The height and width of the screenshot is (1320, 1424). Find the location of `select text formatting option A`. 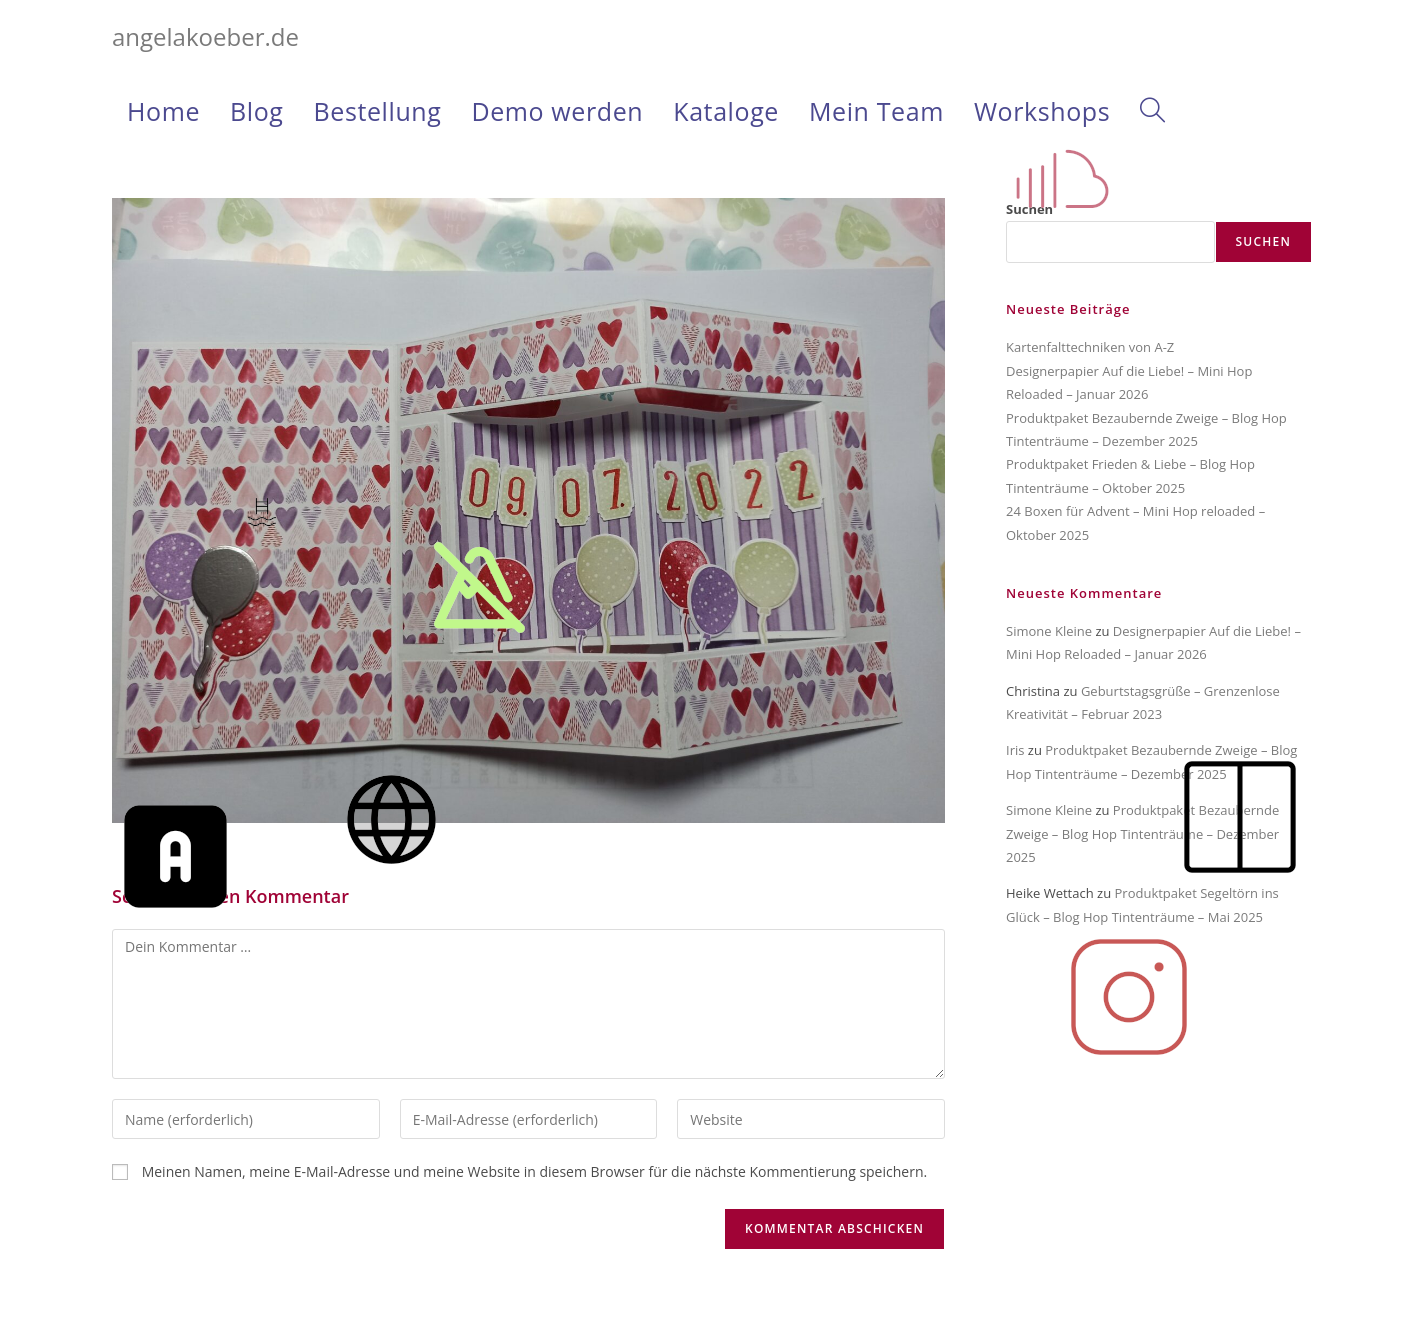

select text formatting option A is located at coordinates (175, 856).